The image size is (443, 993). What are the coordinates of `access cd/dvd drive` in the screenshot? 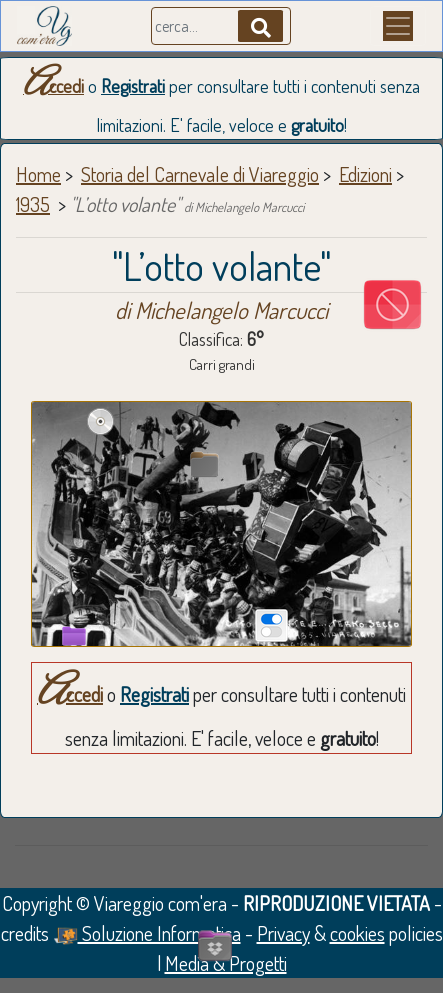 It's located at (100, 421).